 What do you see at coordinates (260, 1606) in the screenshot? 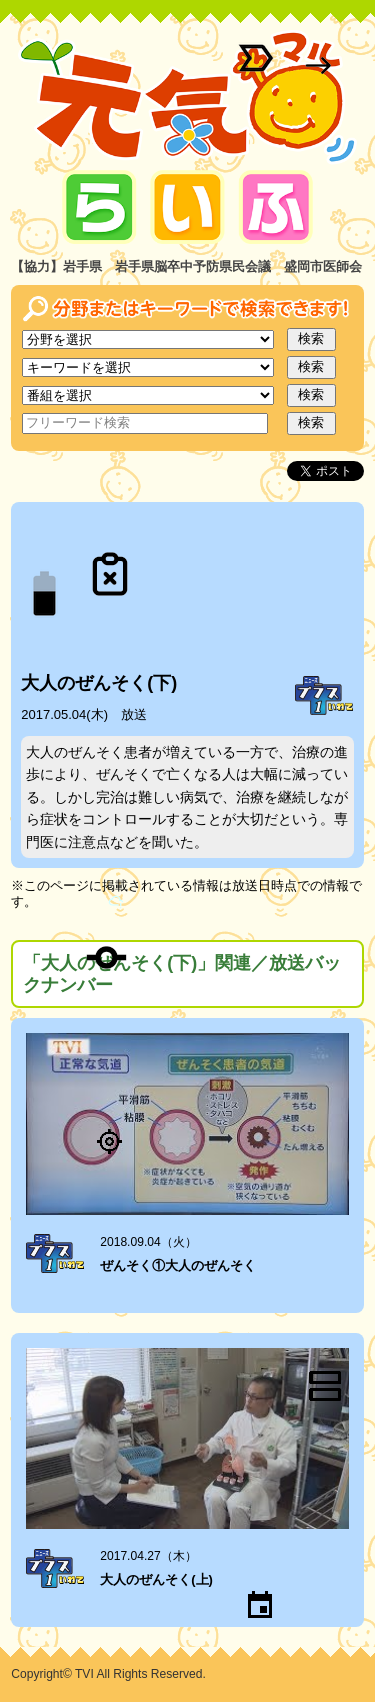
I see `add an event to your calendar` at bounding box center [260, 1606].